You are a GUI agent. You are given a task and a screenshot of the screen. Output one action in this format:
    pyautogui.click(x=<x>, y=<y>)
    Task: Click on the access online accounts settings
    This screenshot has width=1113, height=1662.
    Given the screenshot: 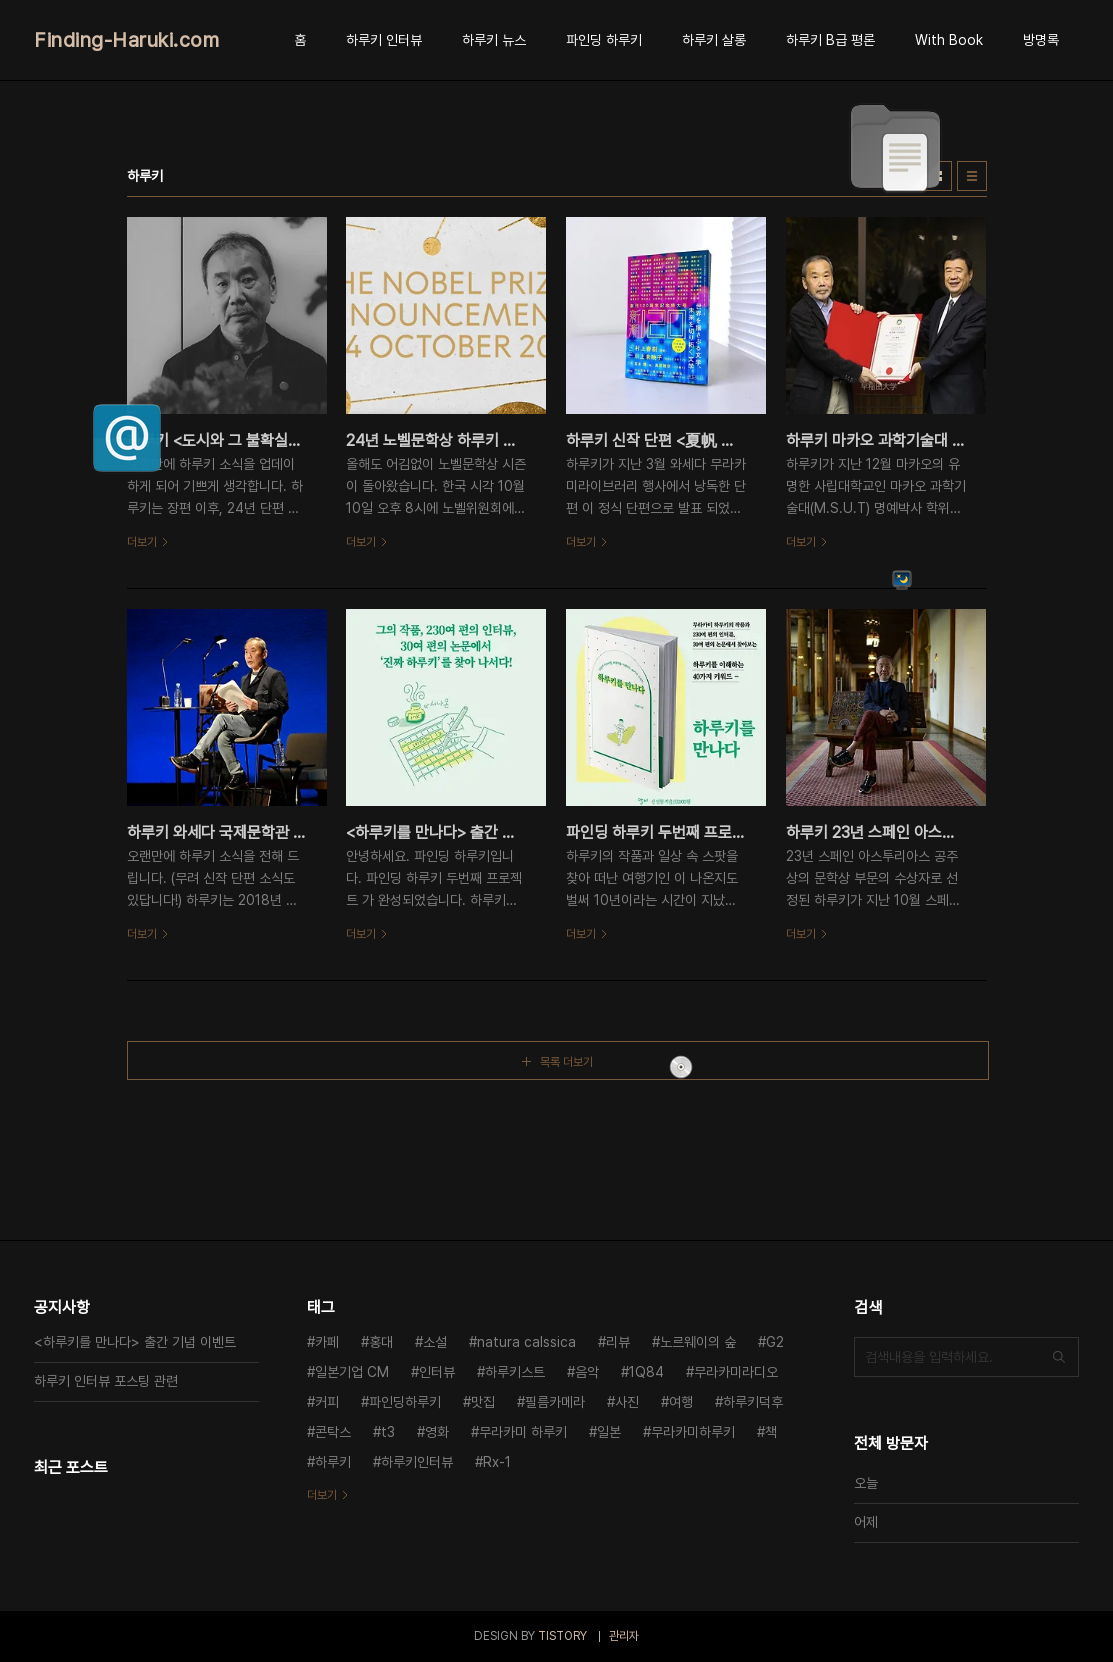 What is the action you would take?
    pyautogui.click(x=127, y=438)
    